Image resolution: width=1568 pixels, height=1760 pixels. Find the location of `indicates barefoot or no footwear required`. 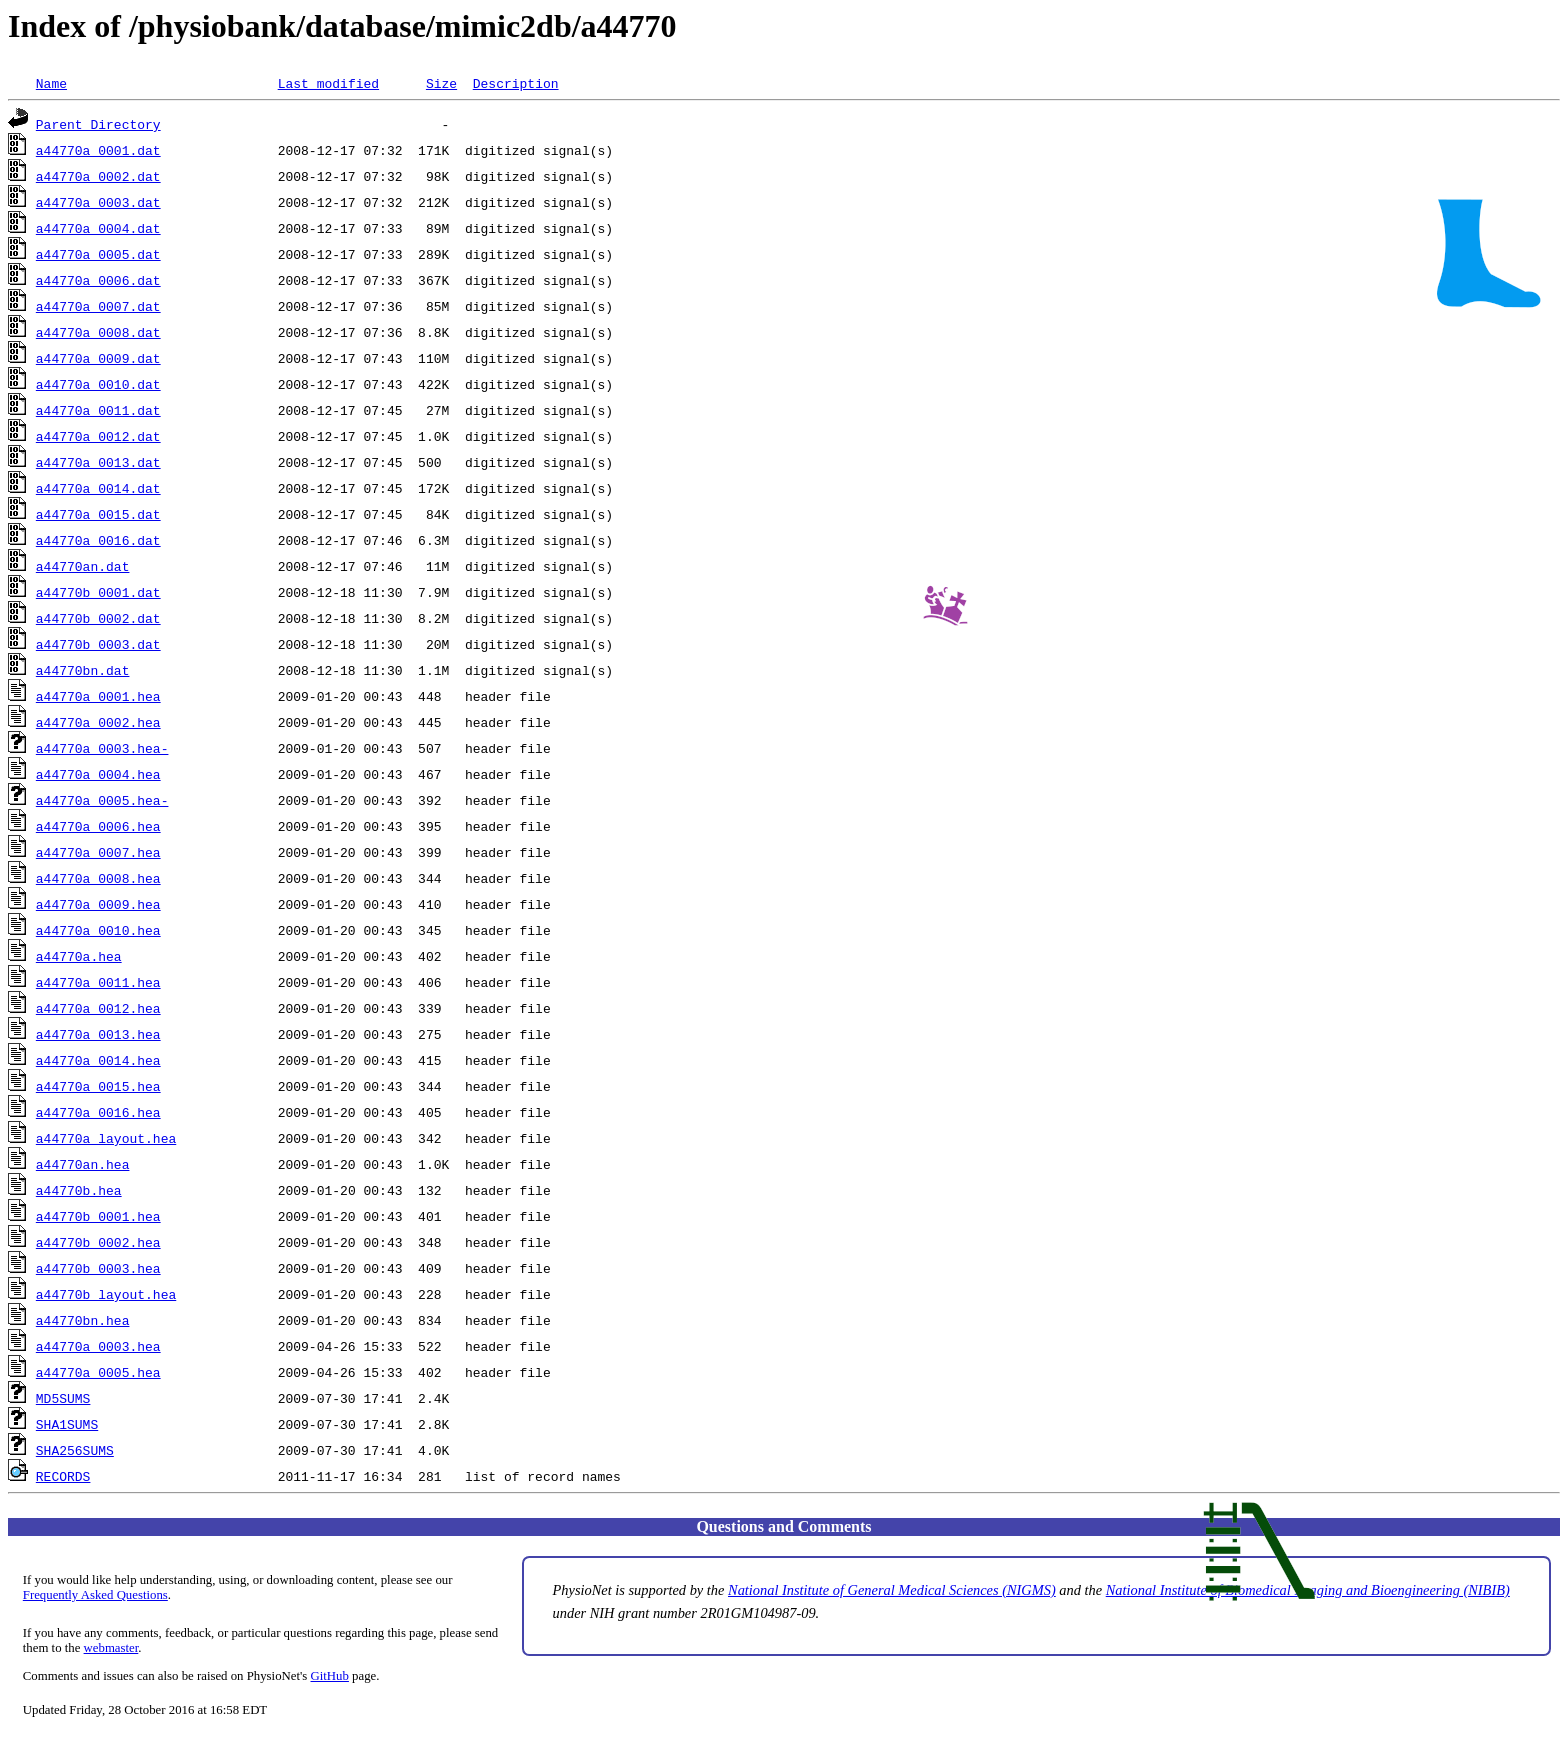

indicates barefoot or no footwear required is located at coordinates (1486, 253).